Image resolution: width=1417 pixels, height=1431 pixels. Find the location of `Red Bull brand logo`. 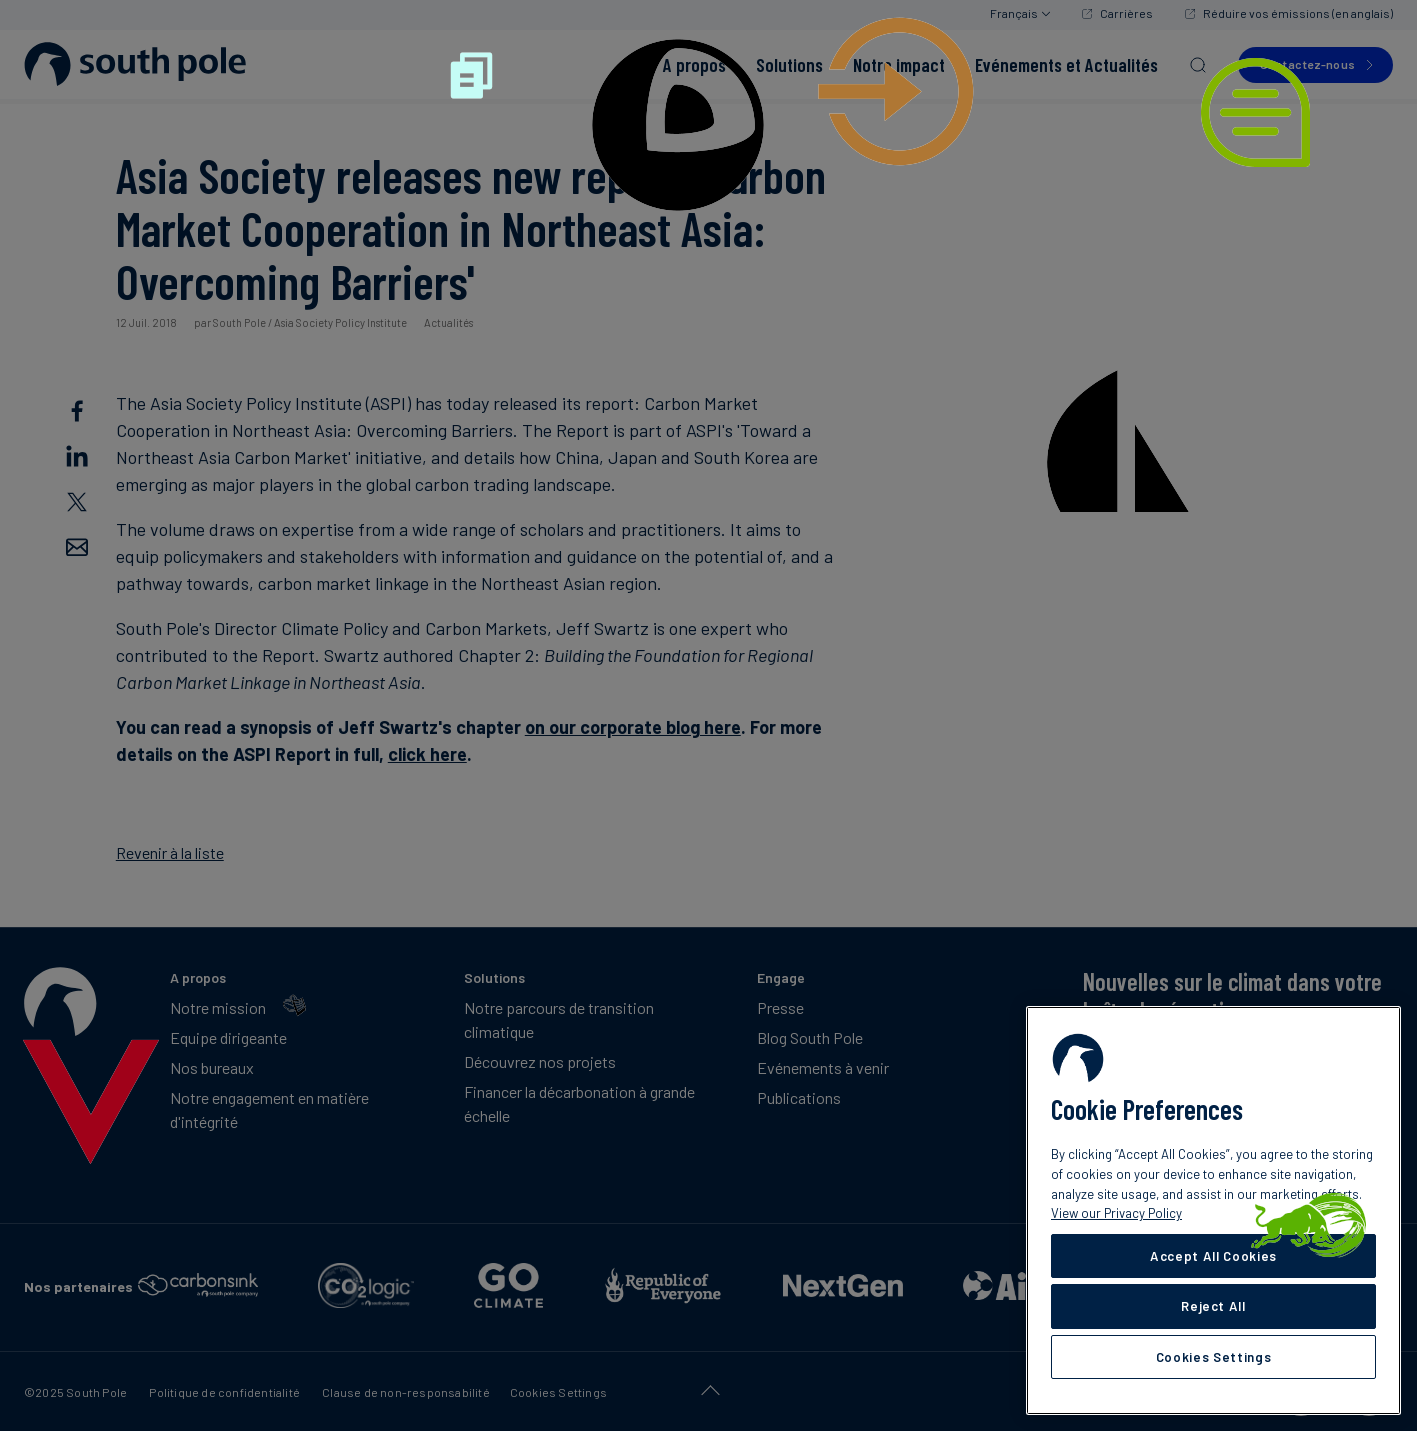

Red Bull brand logo is located at coordinates (1308, 1225).